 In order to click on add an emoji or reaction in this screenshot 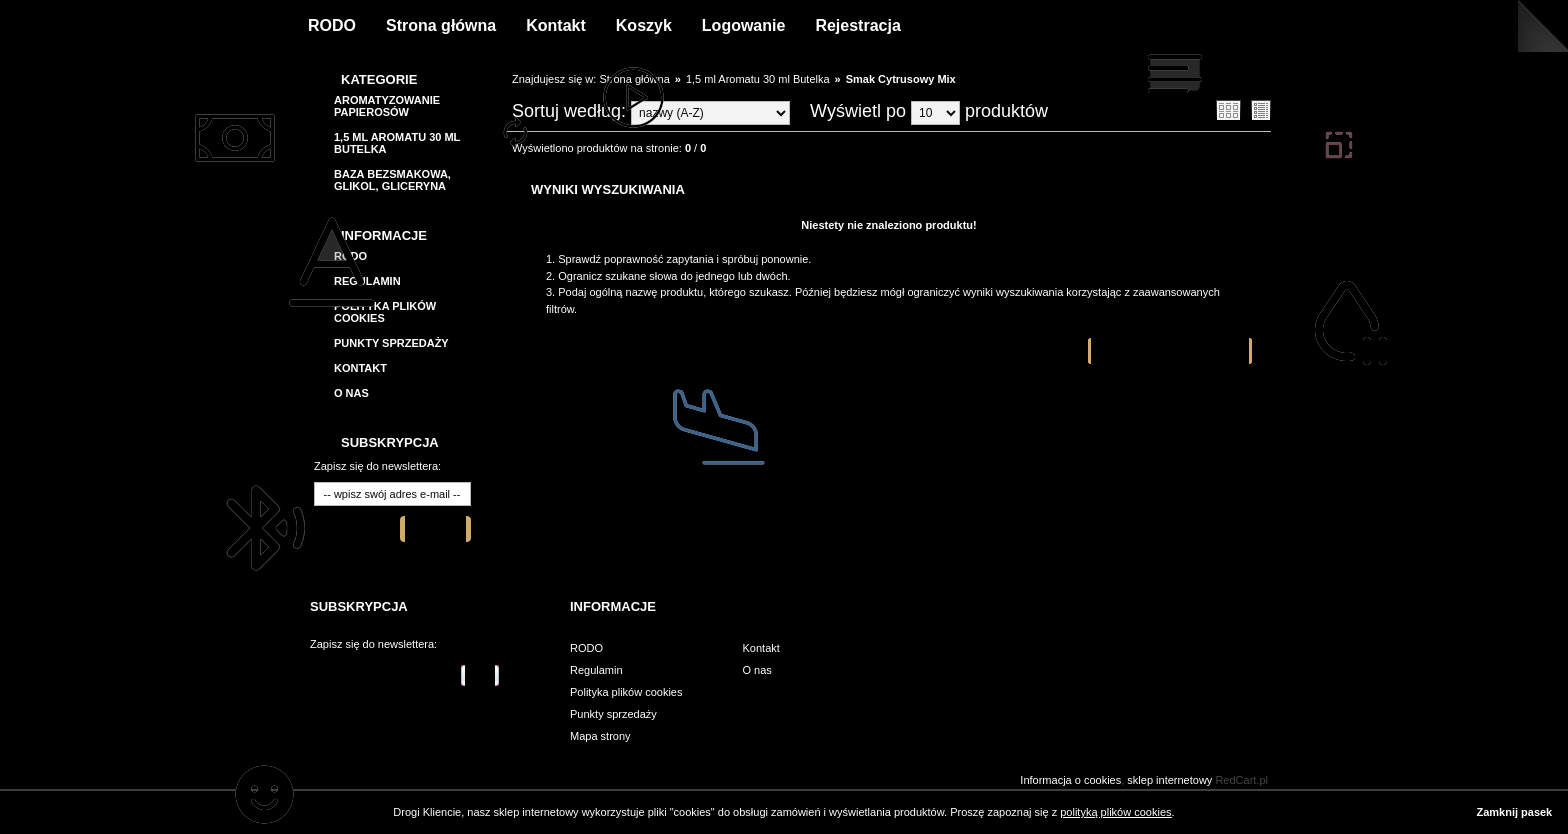, I will do `click(264, 794)`.